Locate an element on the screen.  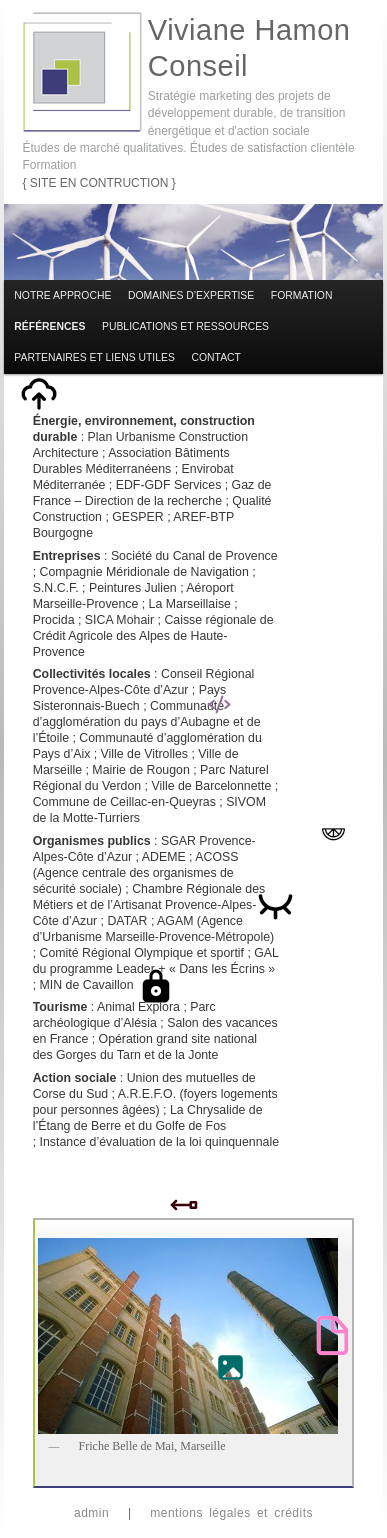
go back to previous screen is located at coordinates (184, 1205).